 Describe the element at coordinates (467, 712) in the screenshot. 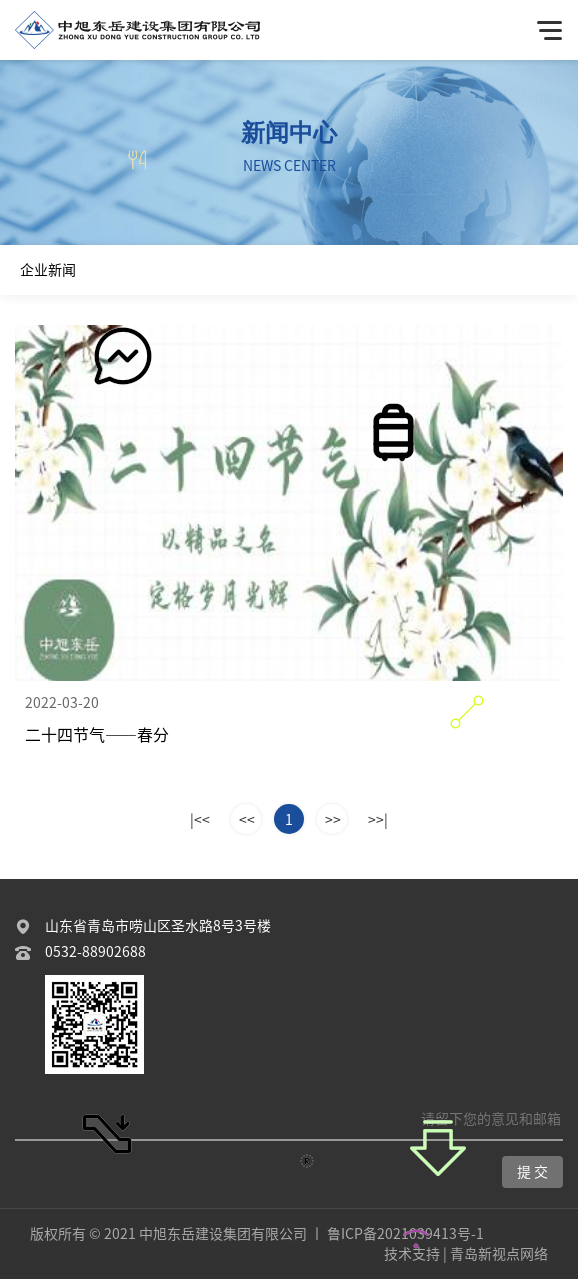

I see `draw a line segment between two points` at that location.